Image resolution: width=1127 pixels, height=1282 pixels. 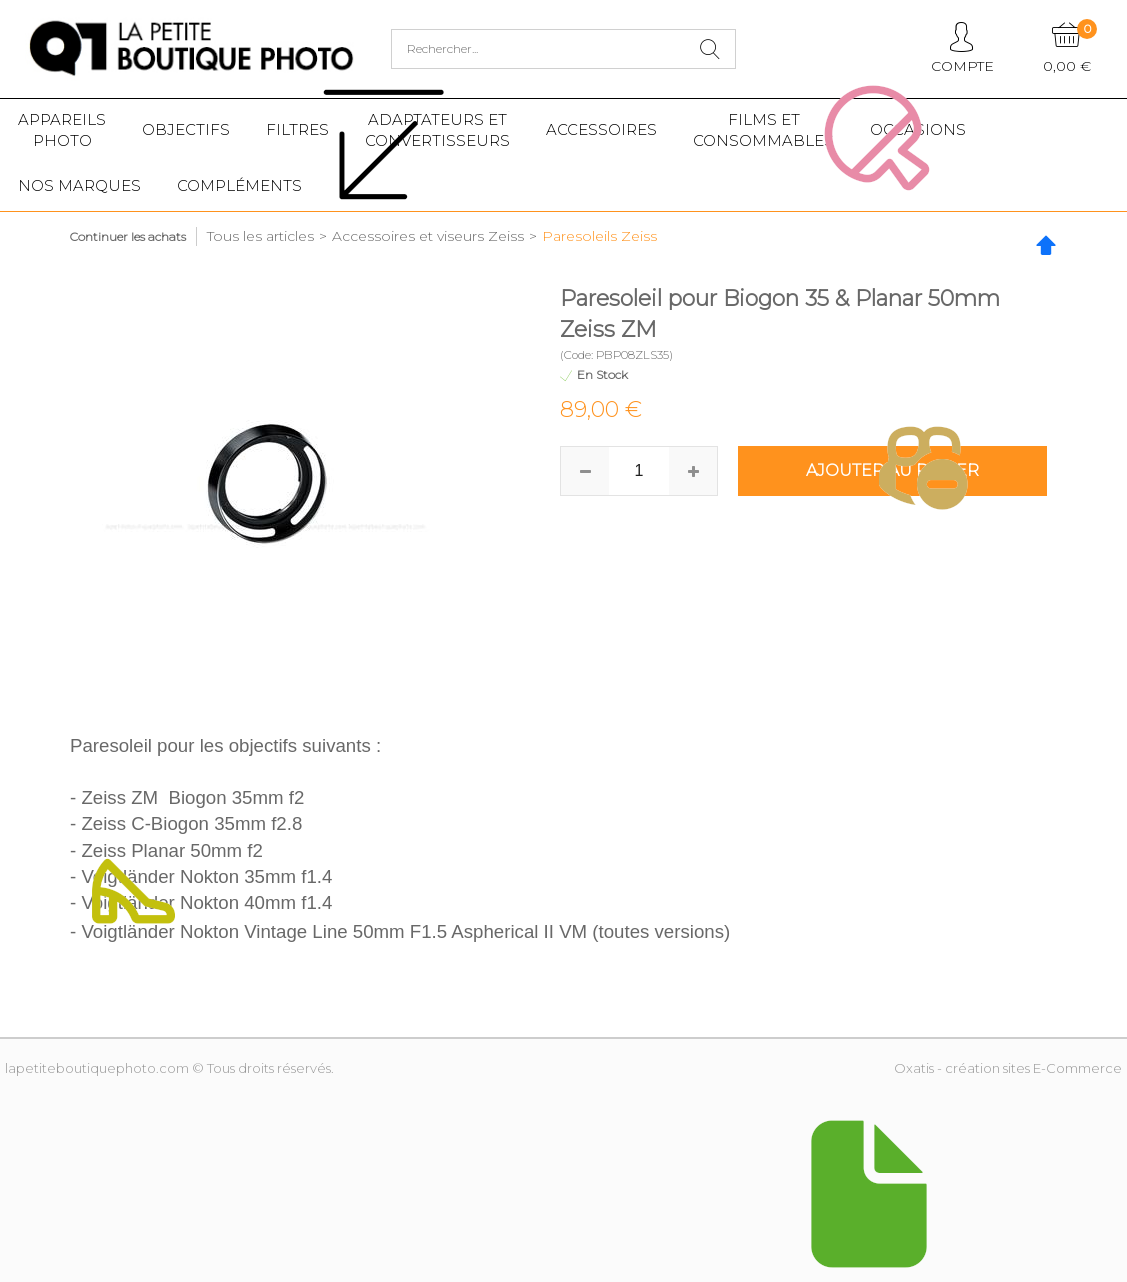 What do you see at coordinates (130, 894) in the screenshot?
I see `browse women's shoes or footwear` at bounding box center [130, 894].